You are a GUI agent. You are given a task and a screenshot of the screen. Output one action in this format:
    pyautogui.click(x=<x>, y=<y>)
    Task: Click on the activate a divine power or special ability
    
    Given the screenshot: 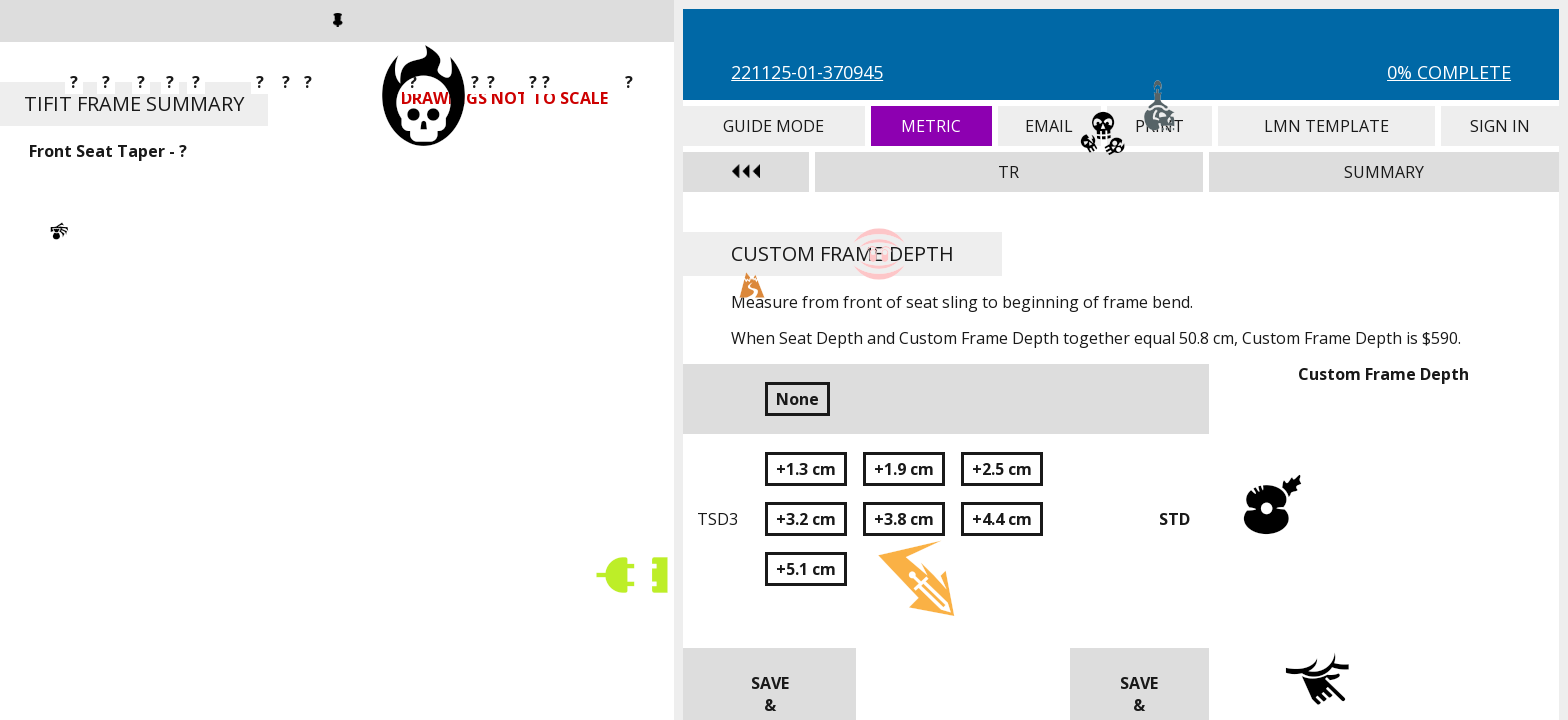 What is the action you would take?
    pyautogui.click(x=1317, y=683)
    